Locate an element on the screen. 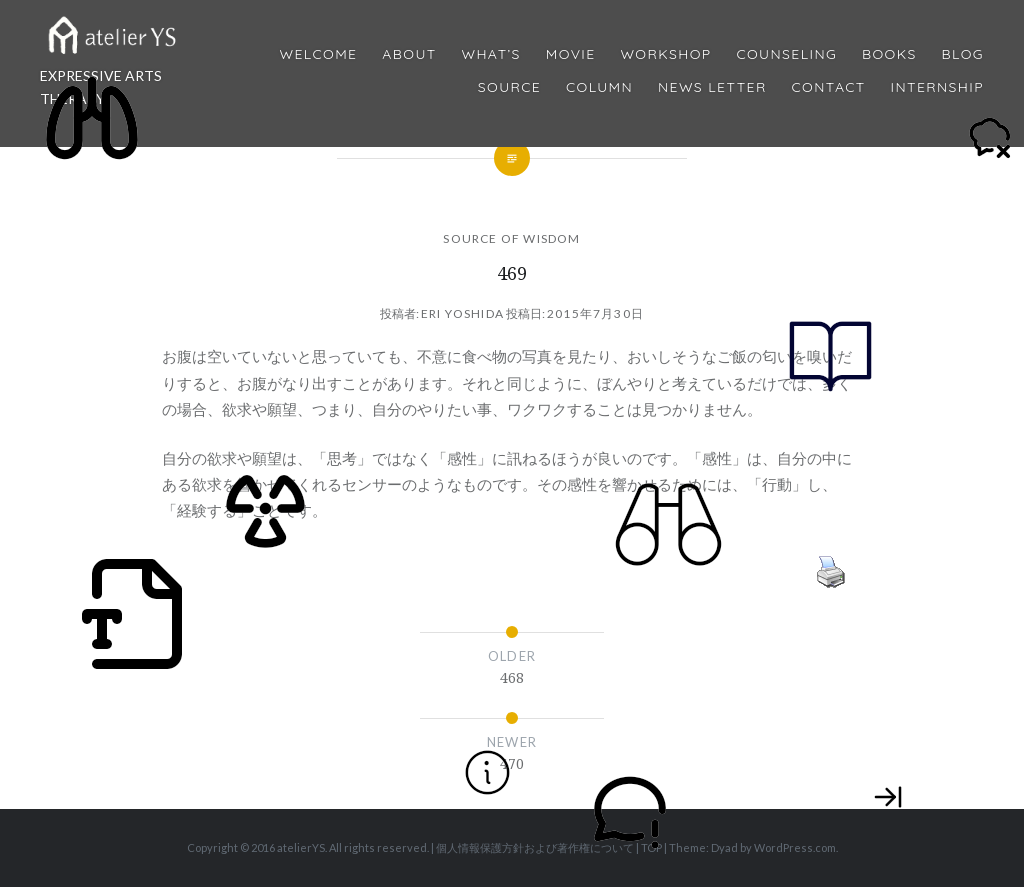  delete a message or conversation is located at coordinates (989, 137).